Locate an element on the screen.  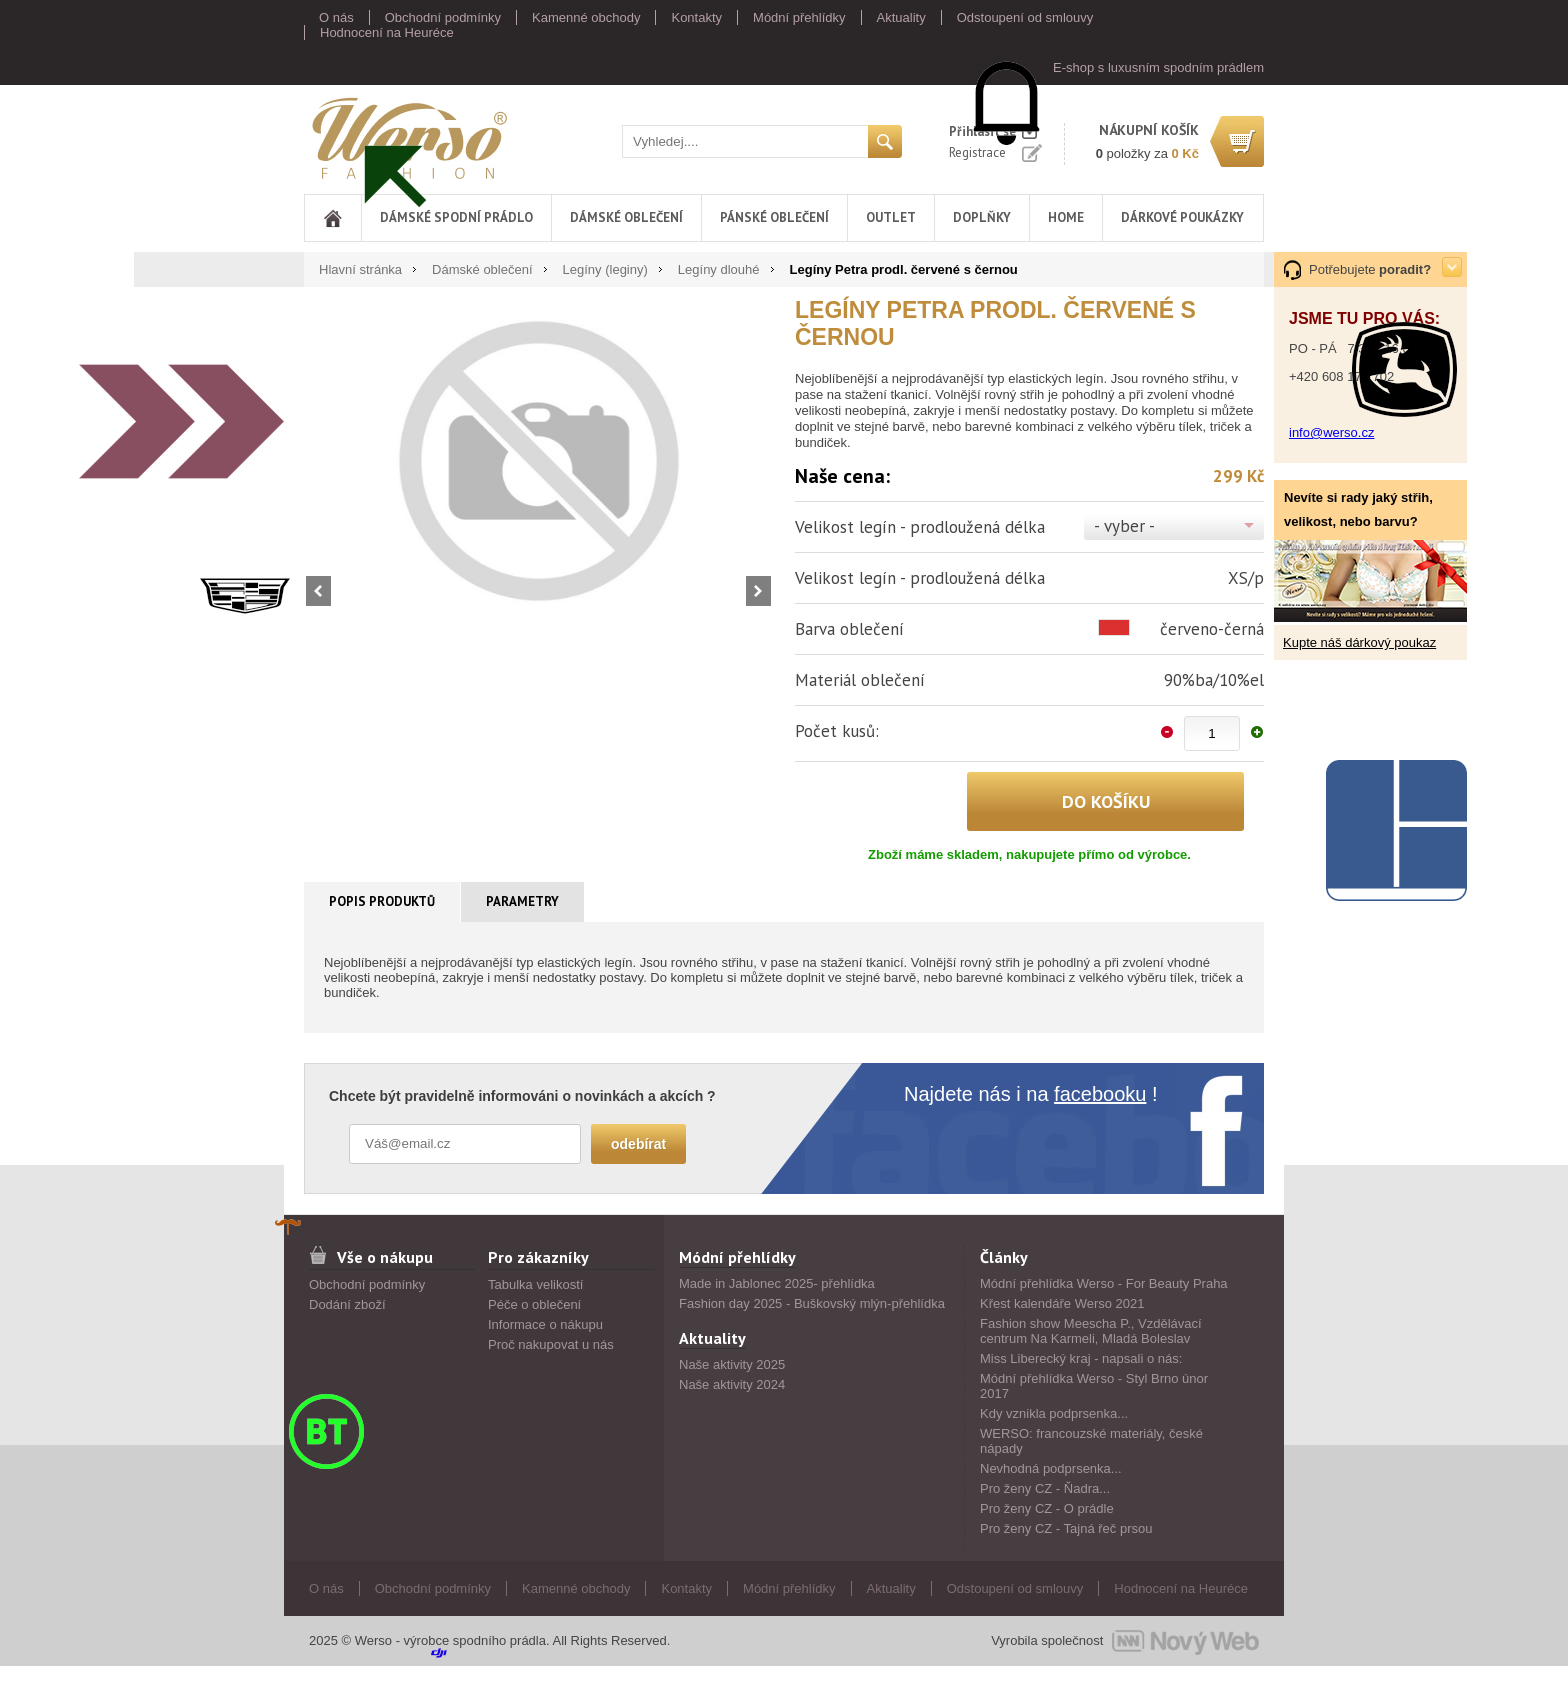
John Deere brand logo is located at coordinates (1404, 369).